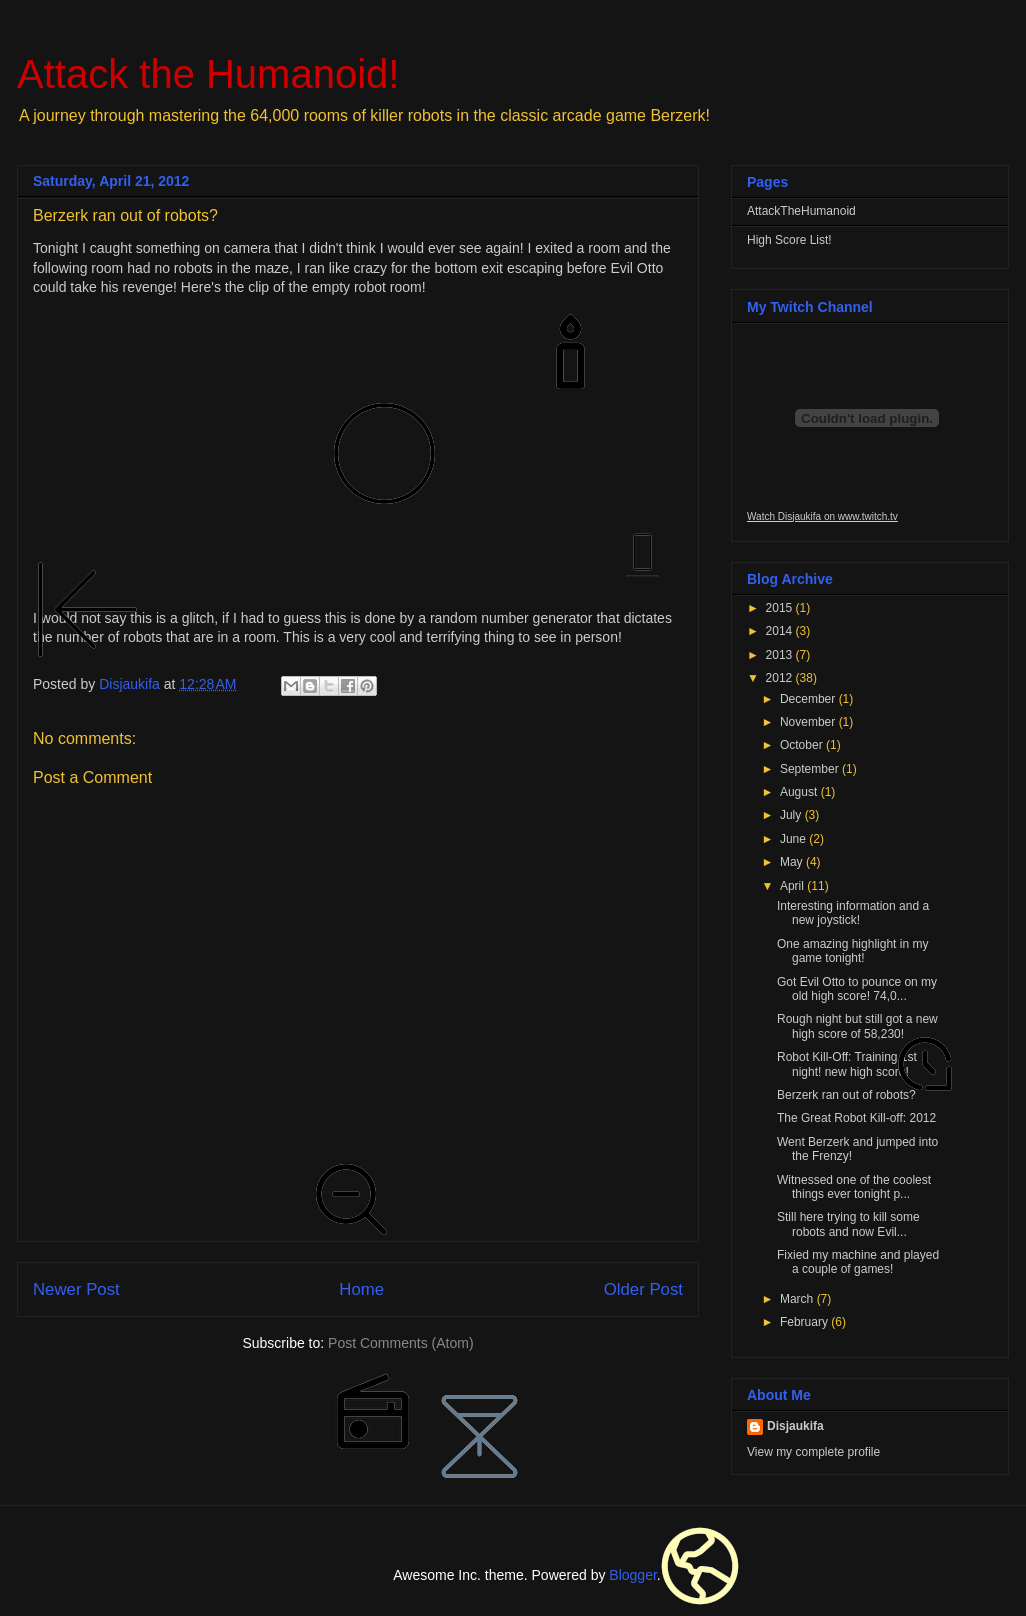 The width and height of the screenshot is (1026, 1616). Describe the element at coordinates (925, 1064) in the screenshot. I see `track days until an event or deadline` at that location.